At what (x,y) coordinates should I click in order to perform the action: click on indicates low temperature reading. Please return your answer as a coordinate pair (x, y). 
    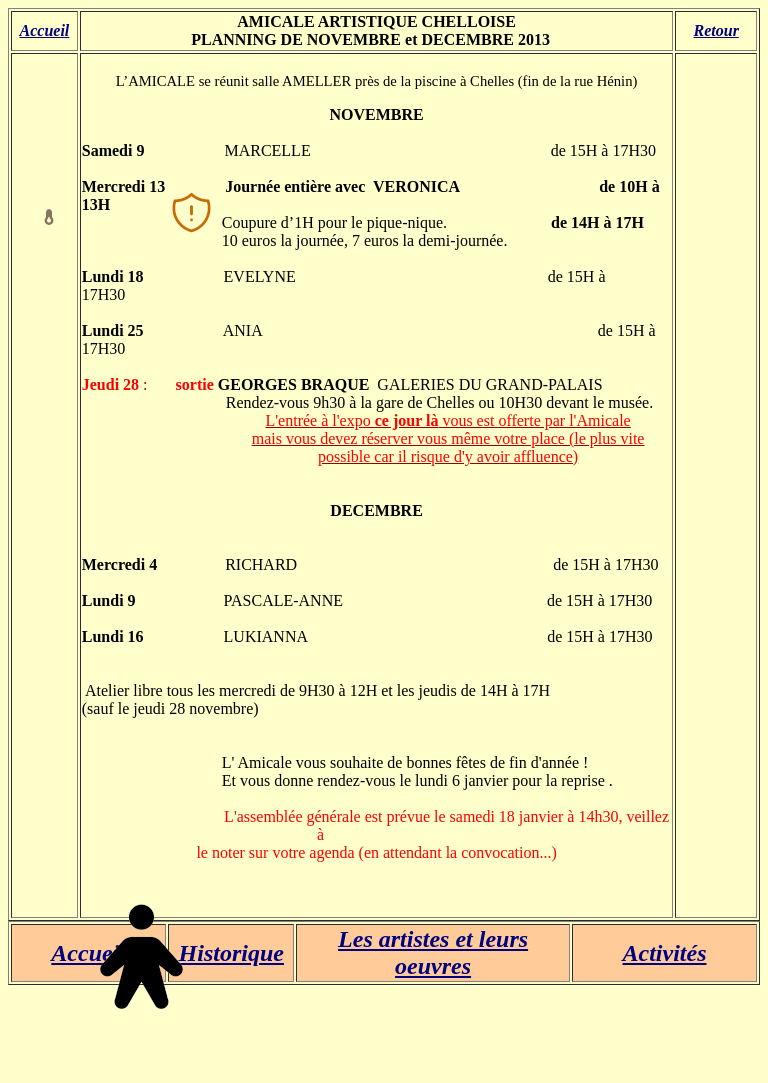
    Looking at the image, I should click on (49, 217).